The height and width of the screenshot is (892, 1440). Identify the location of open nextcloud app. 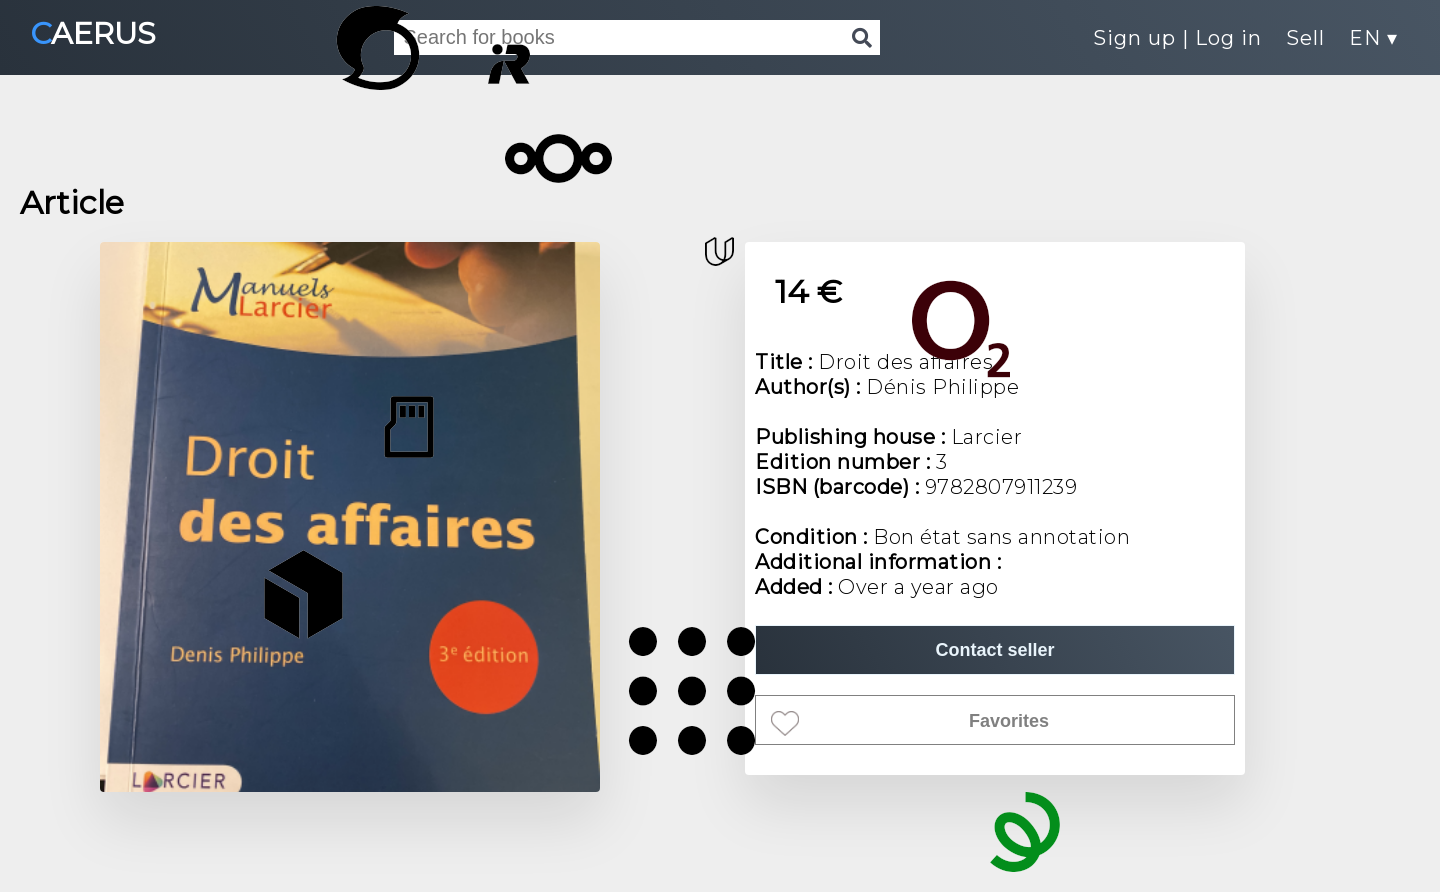
(558, 158).